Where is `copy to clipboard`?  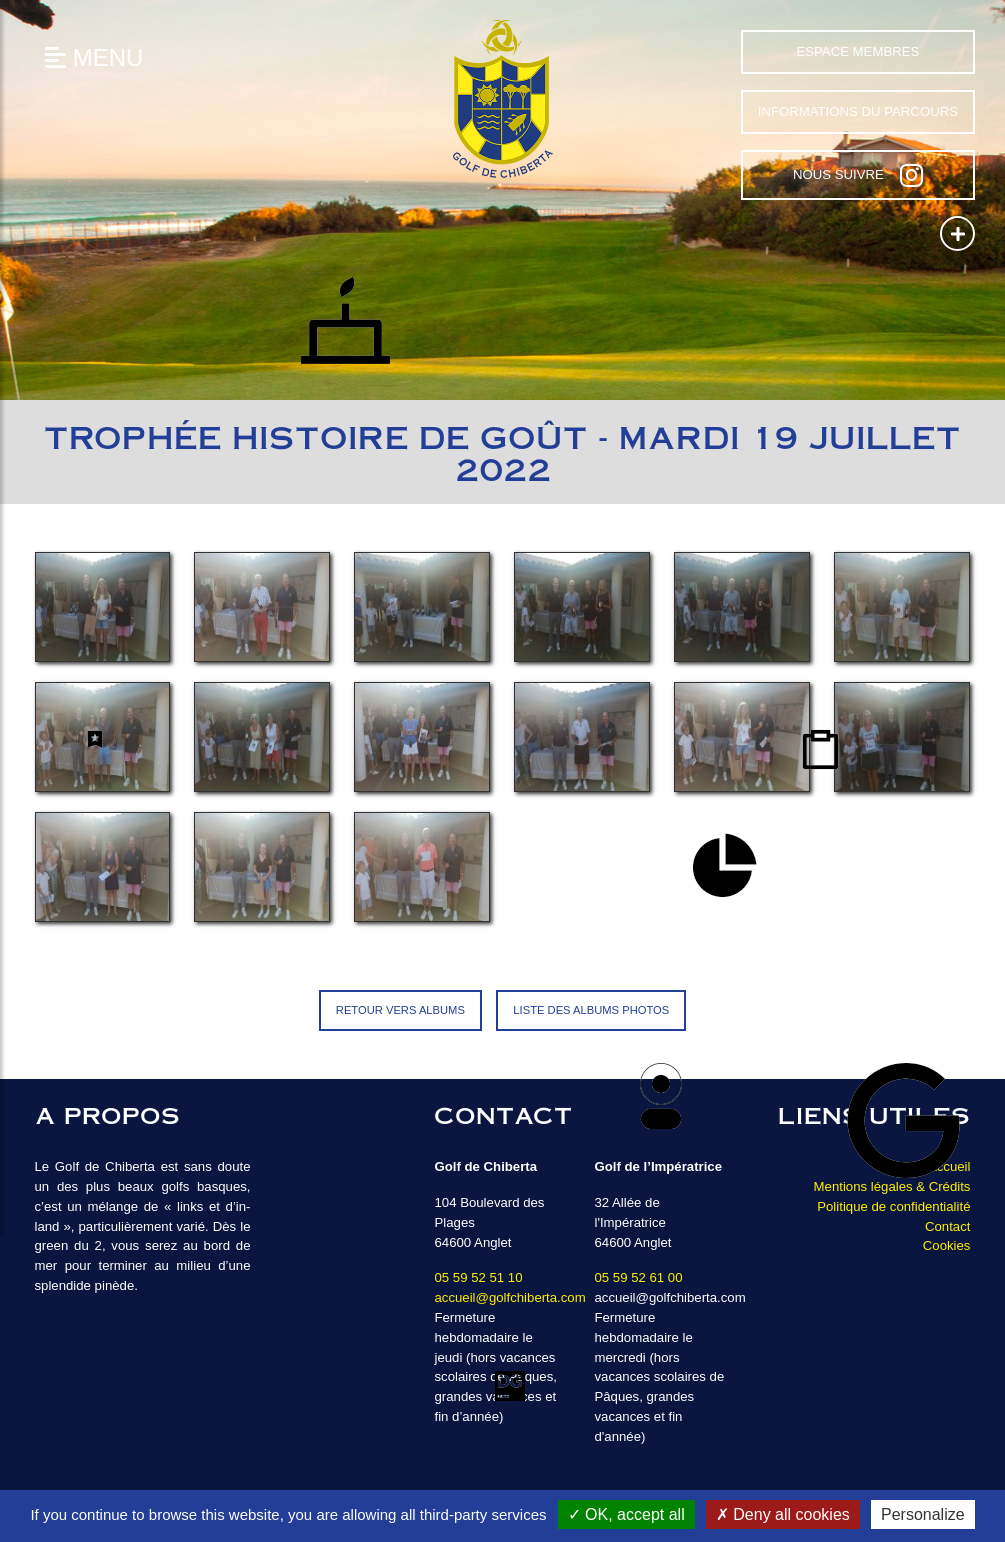
copy to clipboard is located at coordinates (820, 749).